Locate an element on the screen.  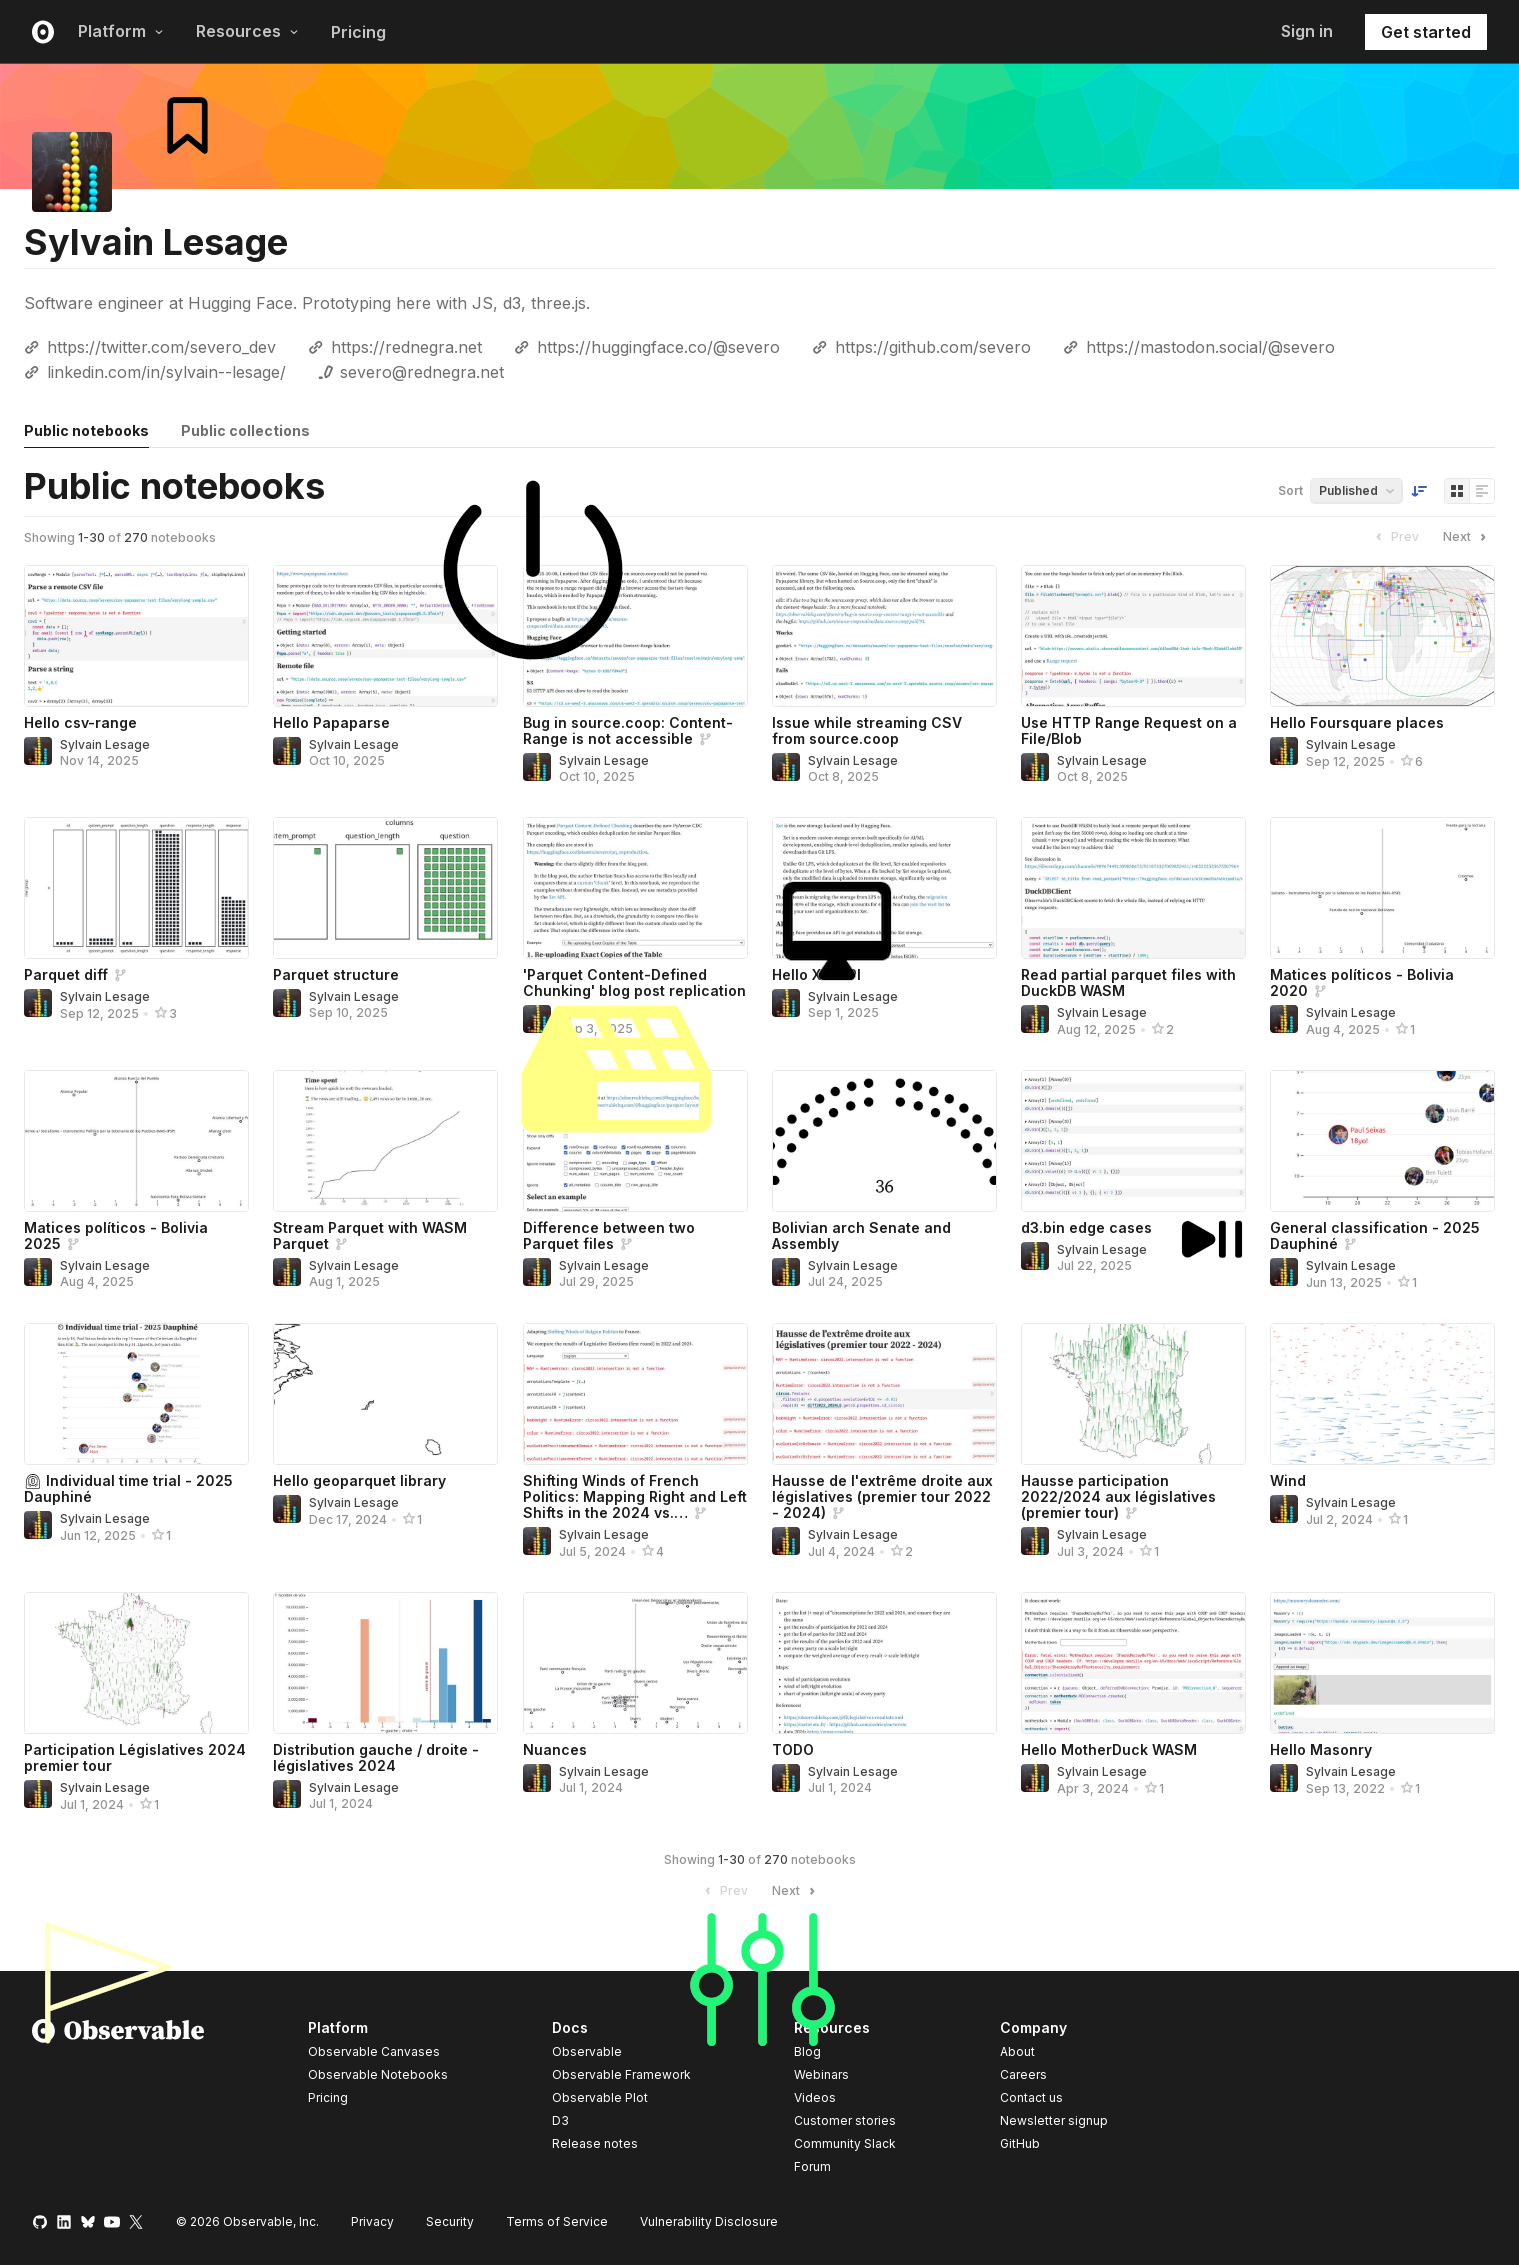
adjust settings or preferences is located at coordinates (762, 1979).